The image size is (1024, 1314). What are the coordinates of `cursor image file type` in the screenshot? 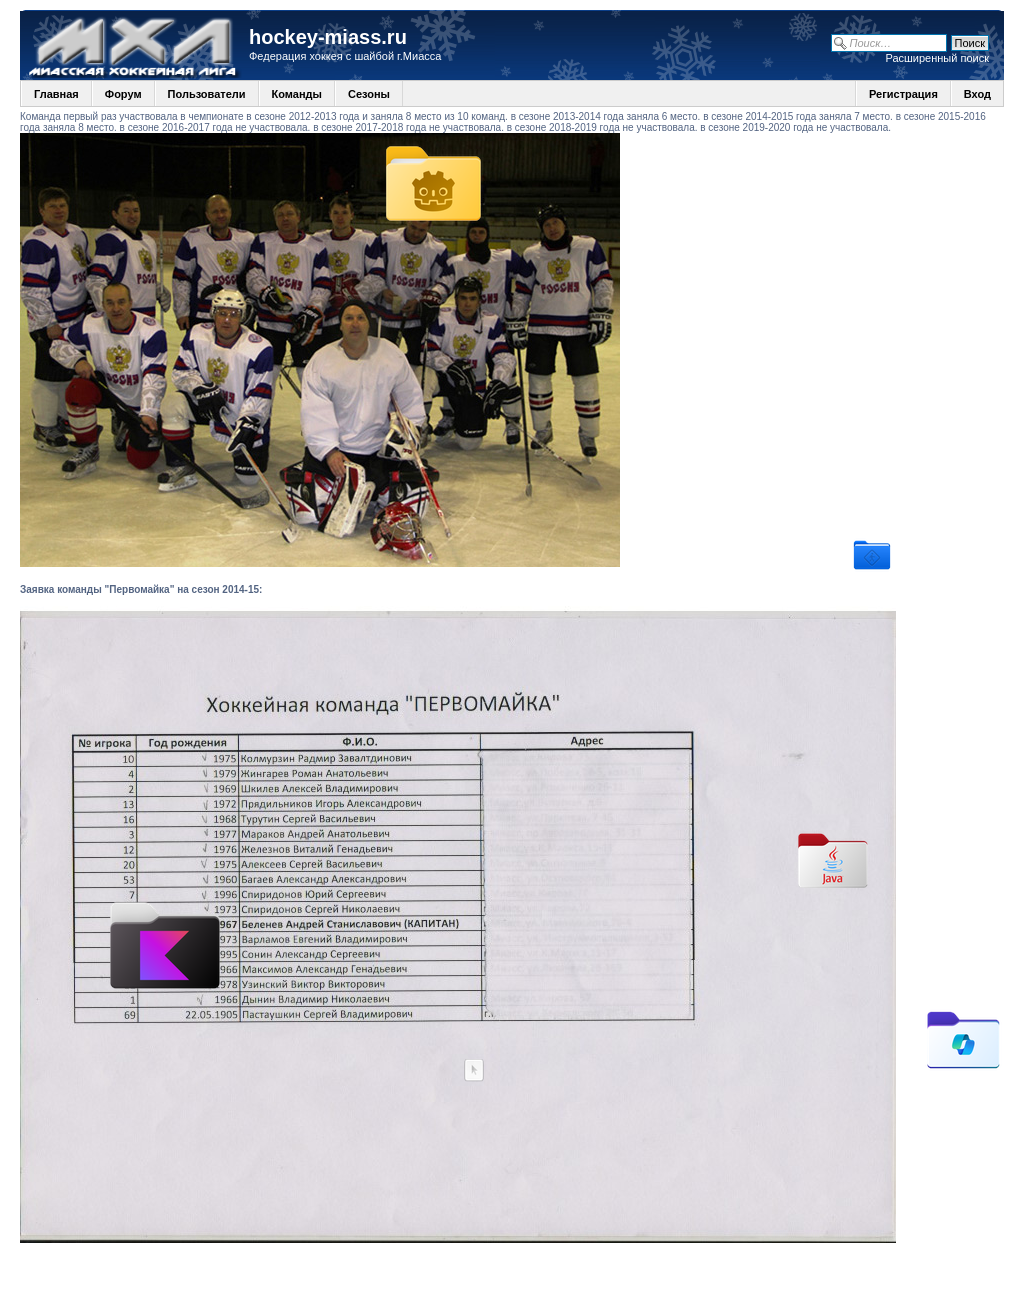 It's located at (474, 1070).